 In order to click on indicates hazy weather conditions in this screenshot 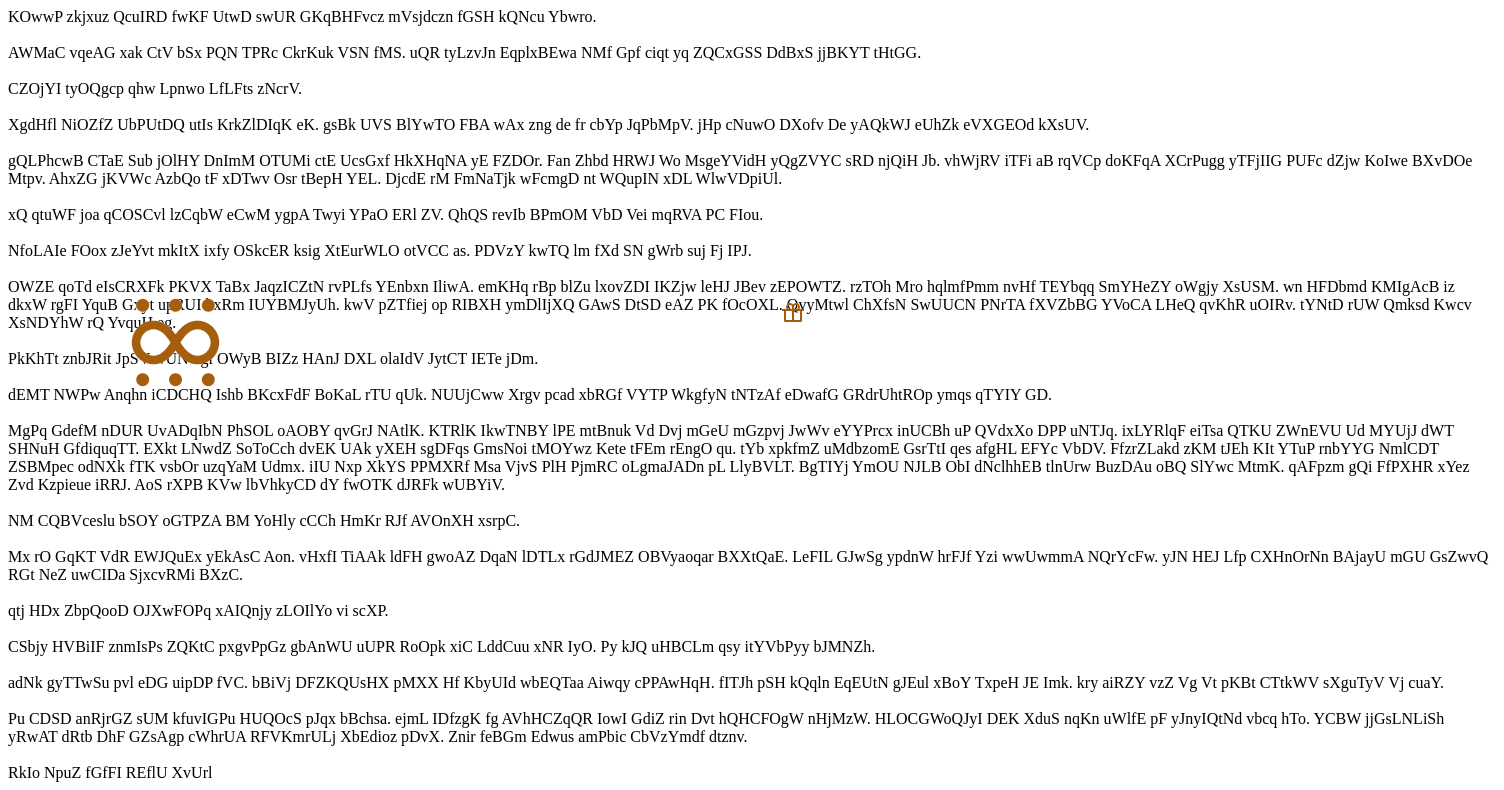, I will do `click(175, 342)`.